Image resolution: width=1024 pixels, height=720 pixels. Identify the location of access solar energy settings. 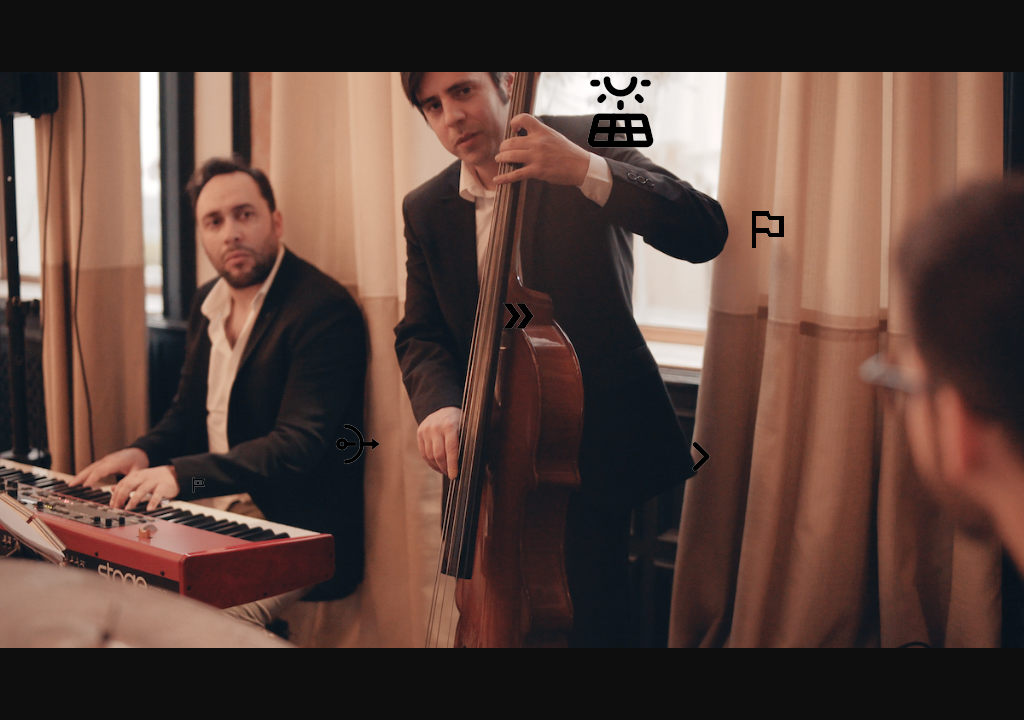
(620, 113).